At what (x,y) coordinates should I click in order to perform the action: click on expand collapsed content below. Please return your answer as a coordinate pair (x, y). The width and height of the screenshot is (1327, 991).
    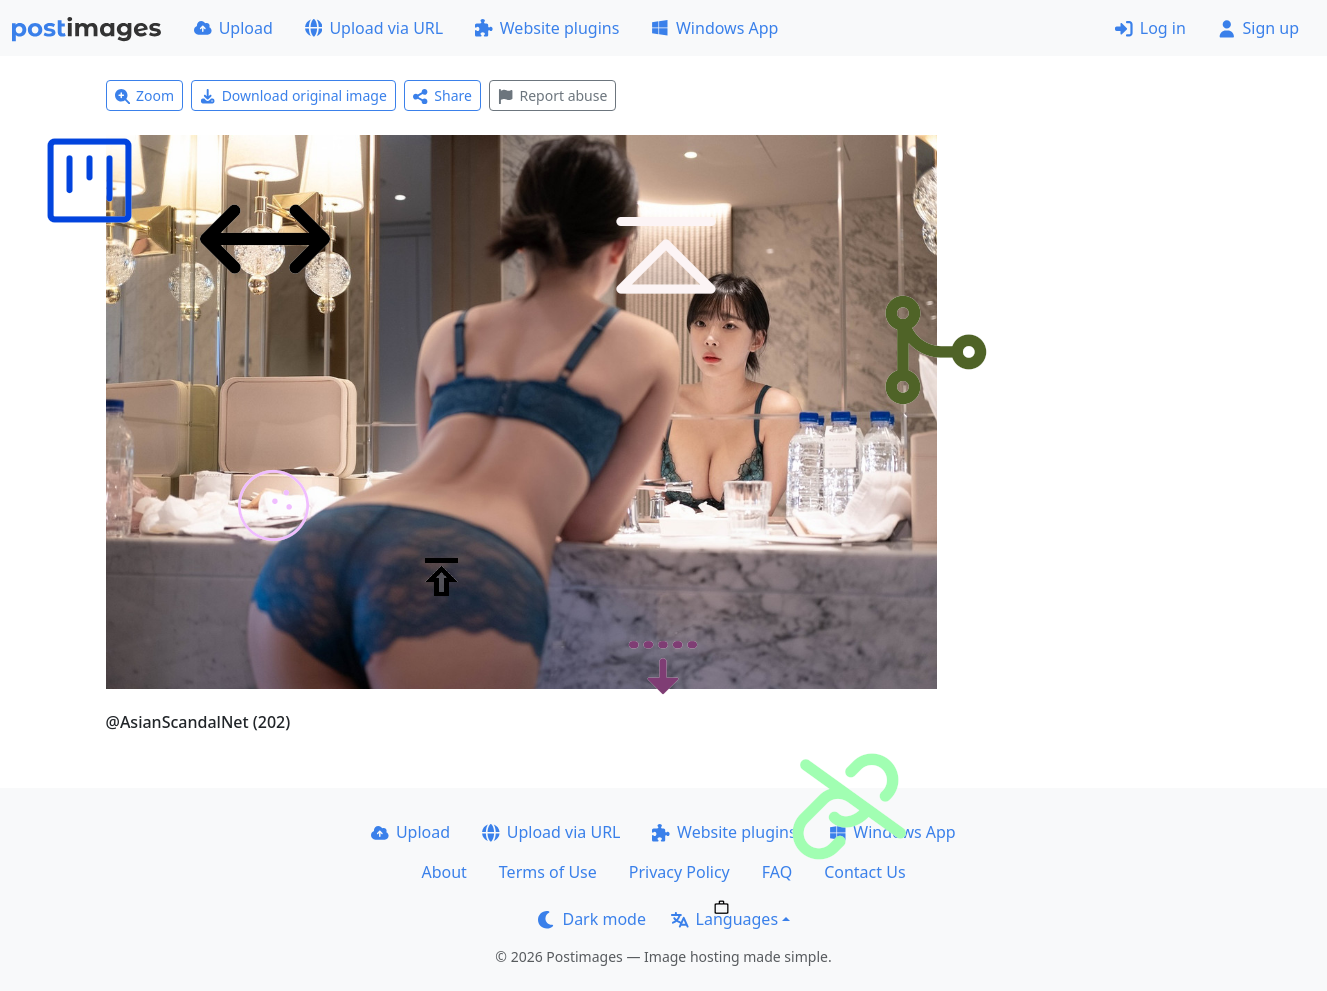
    Looking at the image, I should click on (663, 663).